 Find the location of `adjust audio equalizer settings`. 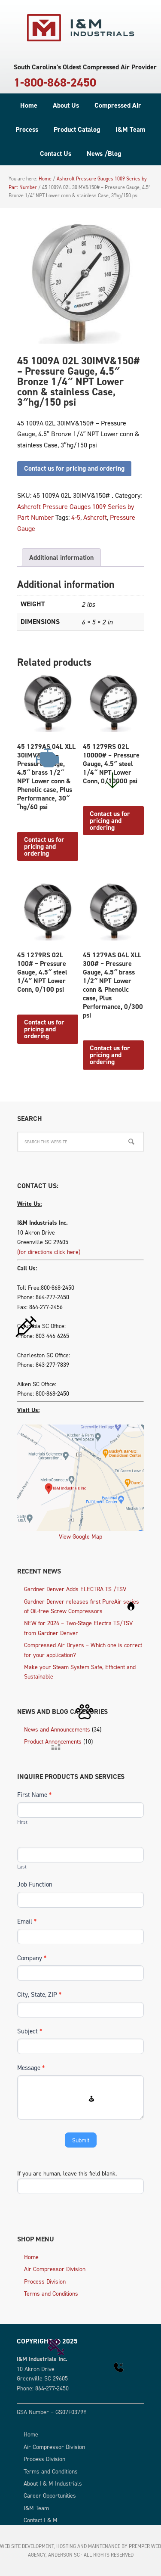

adjust audio equalizer settings is located at coordinates (56, 1747).